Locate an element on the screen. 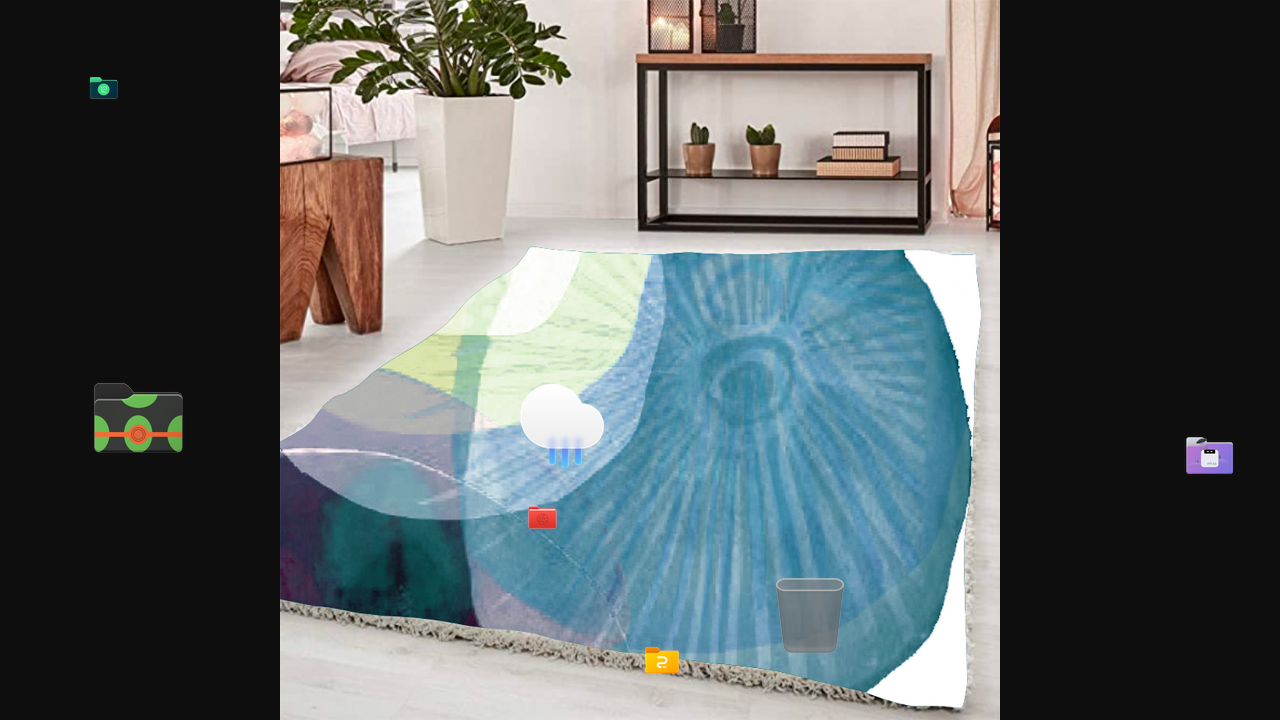 The width and height of the screenshot is (1280, 720). open motrix download manager folder is located at coordinates (1209, 457).